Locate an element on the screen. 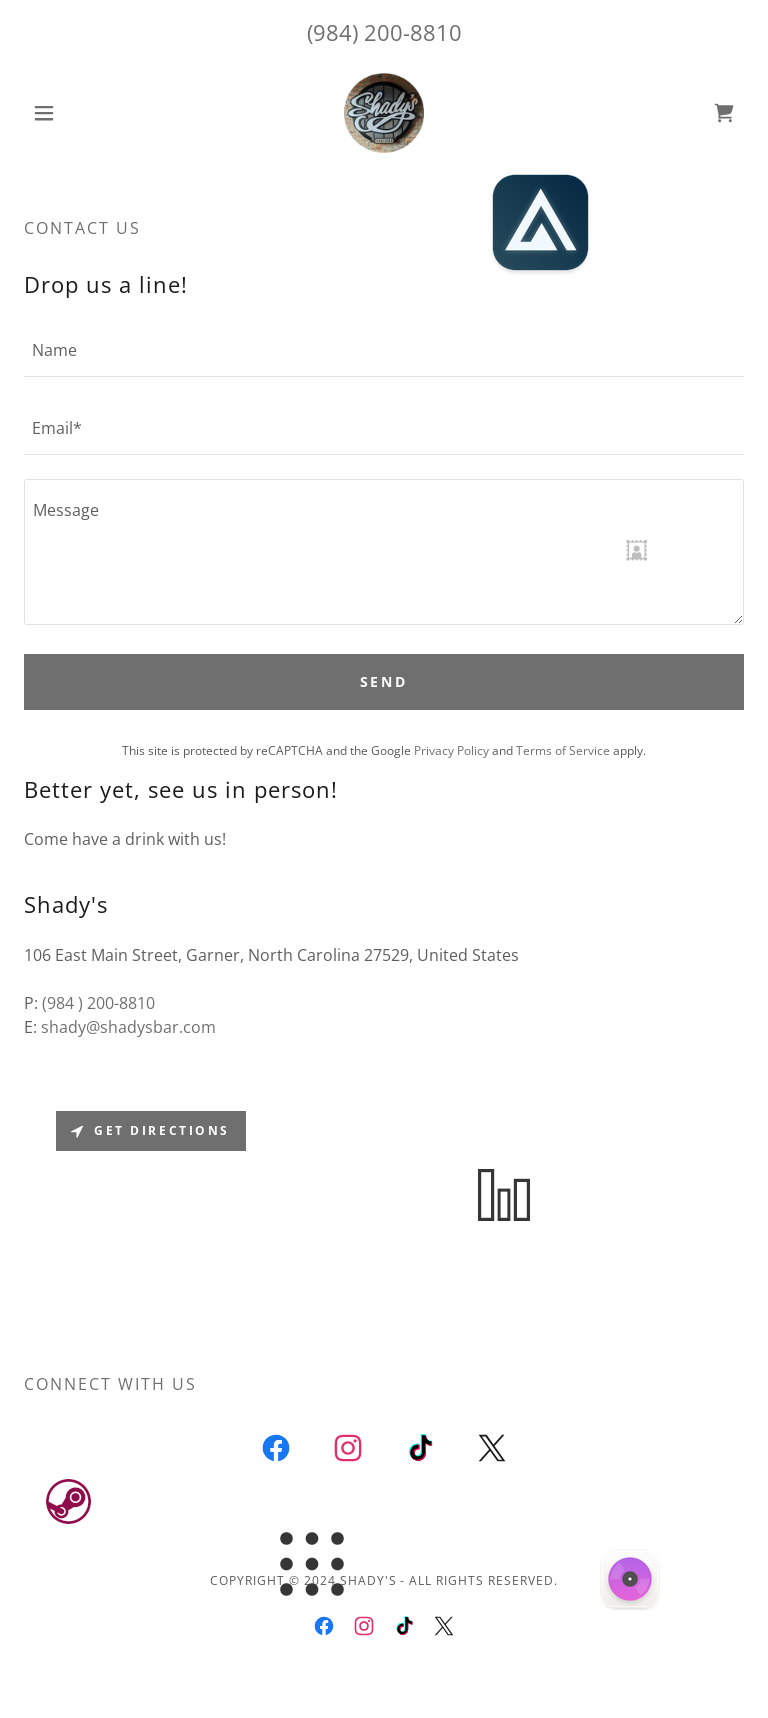 This screenshot has height=1718, width=768. view statistics or analytics is located at coordinates (504, 1195).